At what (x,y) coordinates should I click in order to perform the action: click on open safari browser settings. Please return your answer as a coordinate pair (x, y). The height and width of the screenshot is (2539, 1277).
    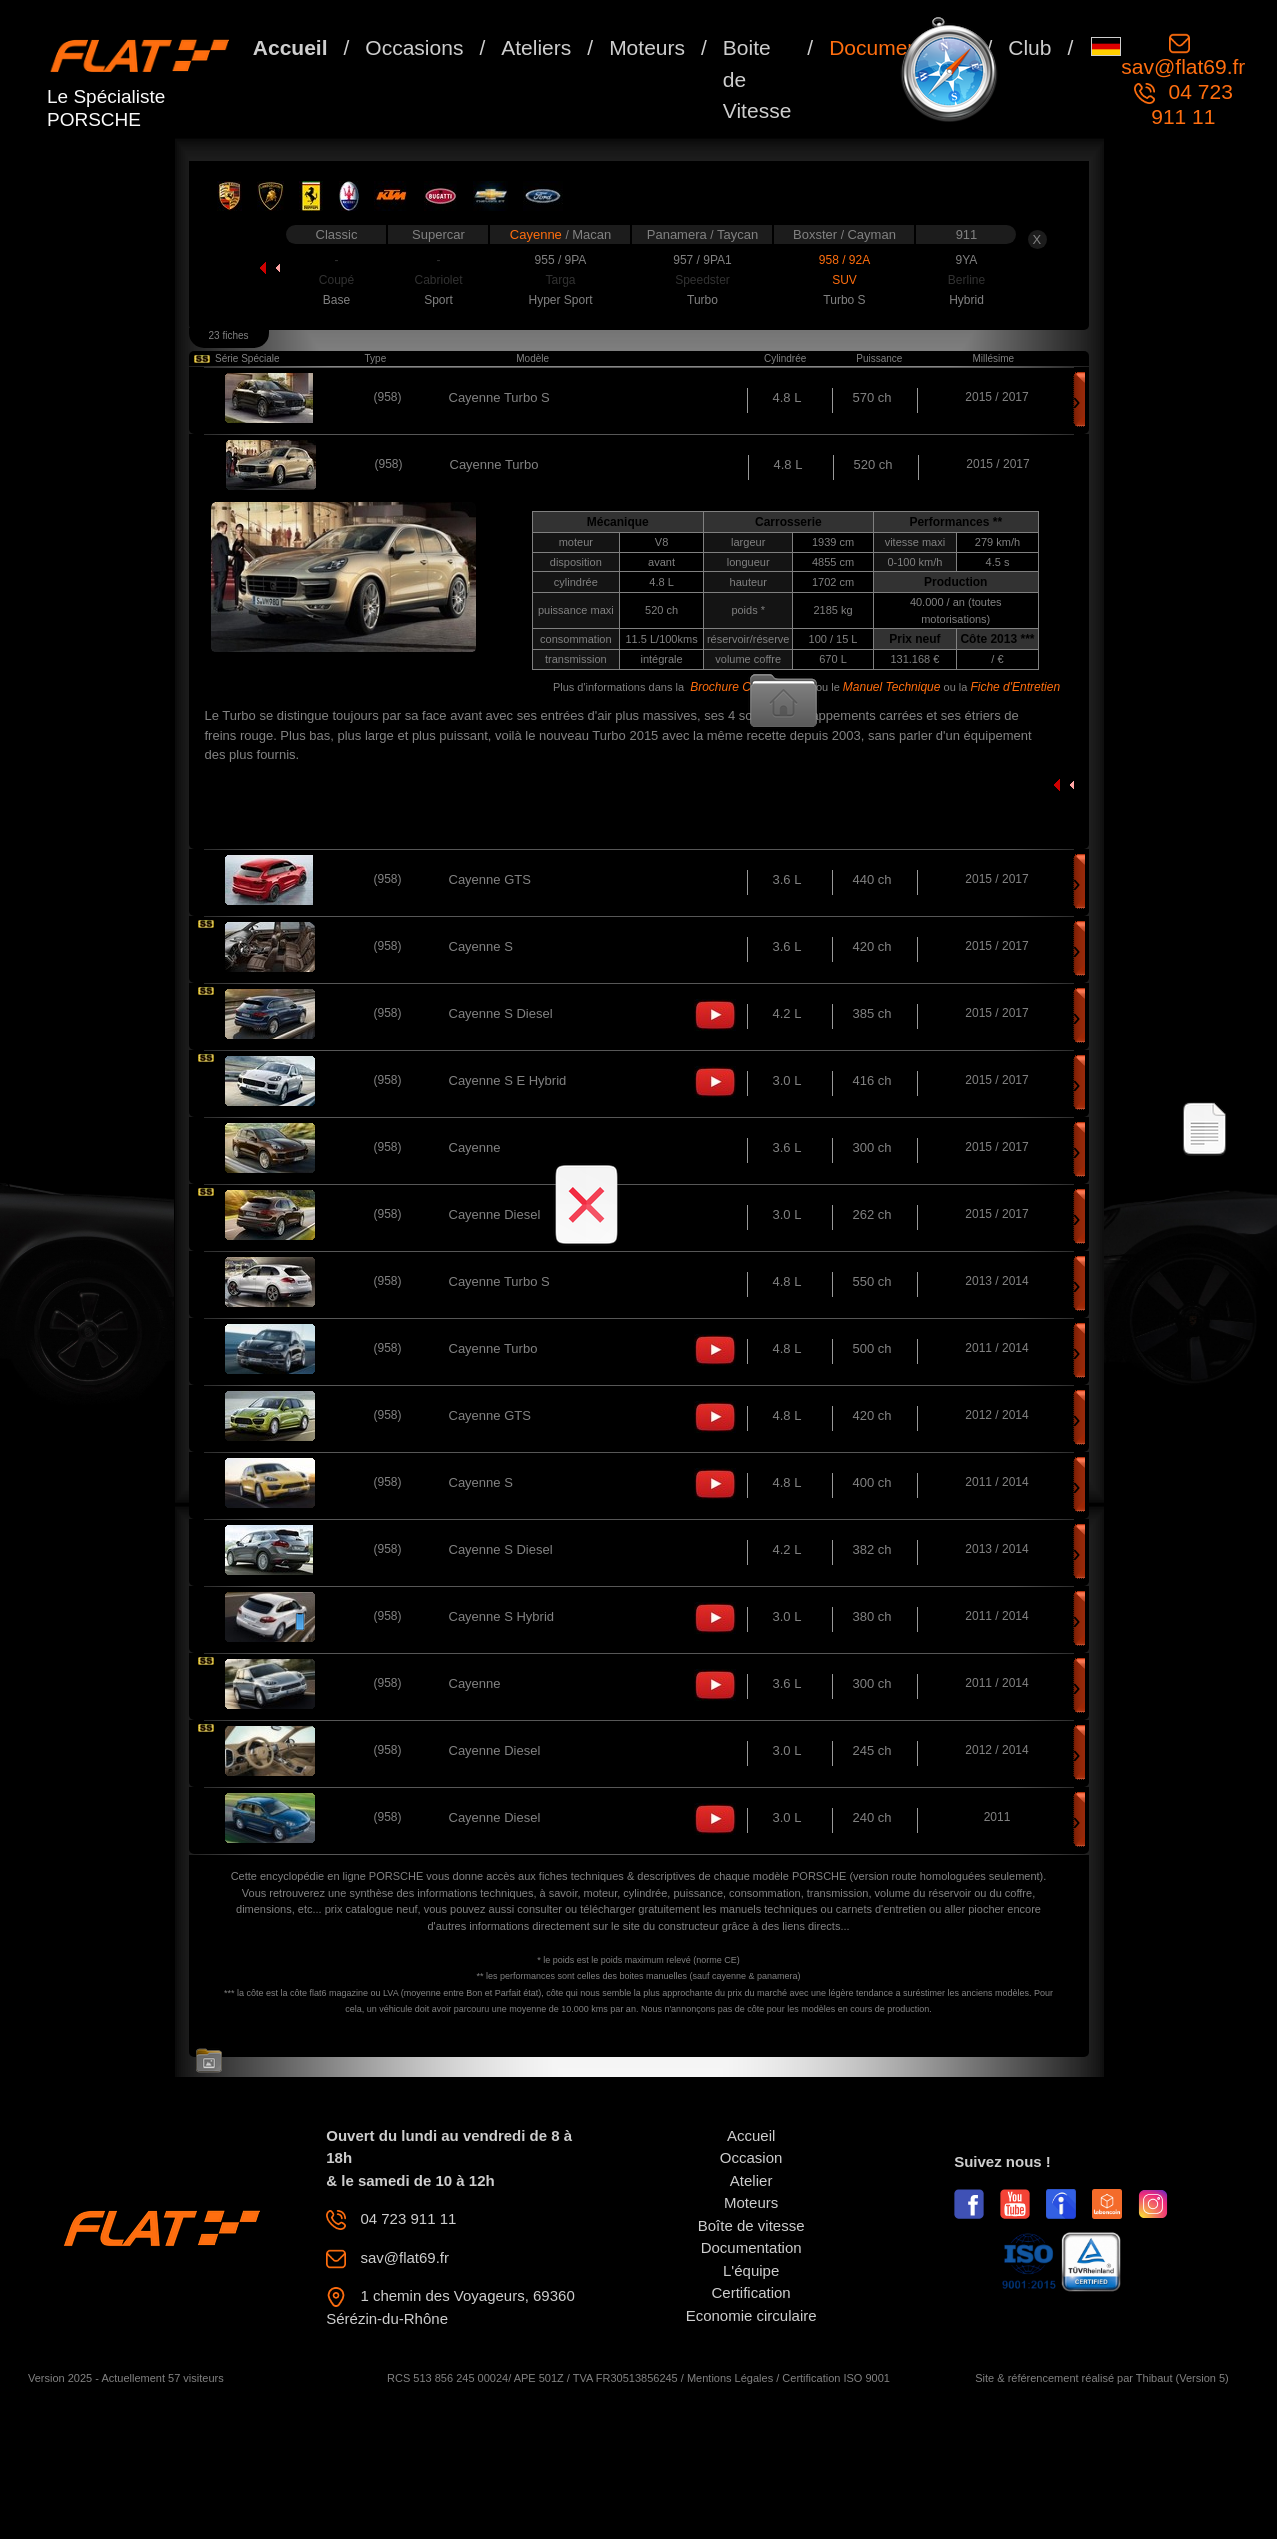
    Looking at the image, I should click on (949, 70).